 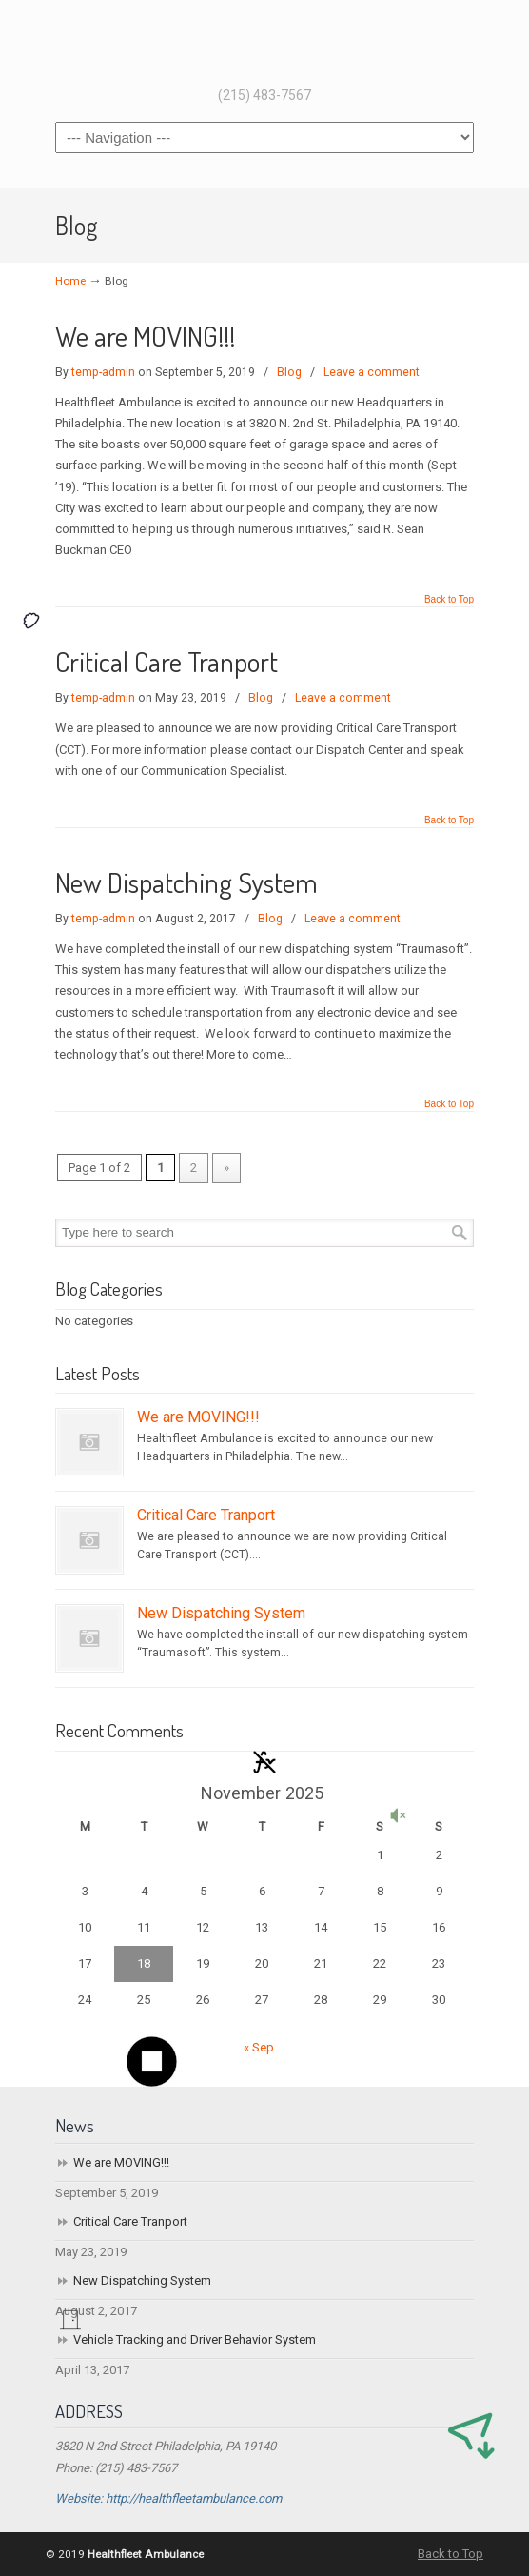 What do you see at coordinates (70, 2320) in the screenshot?
I see `log out or exit the application` at bounding box center [70, 2320].